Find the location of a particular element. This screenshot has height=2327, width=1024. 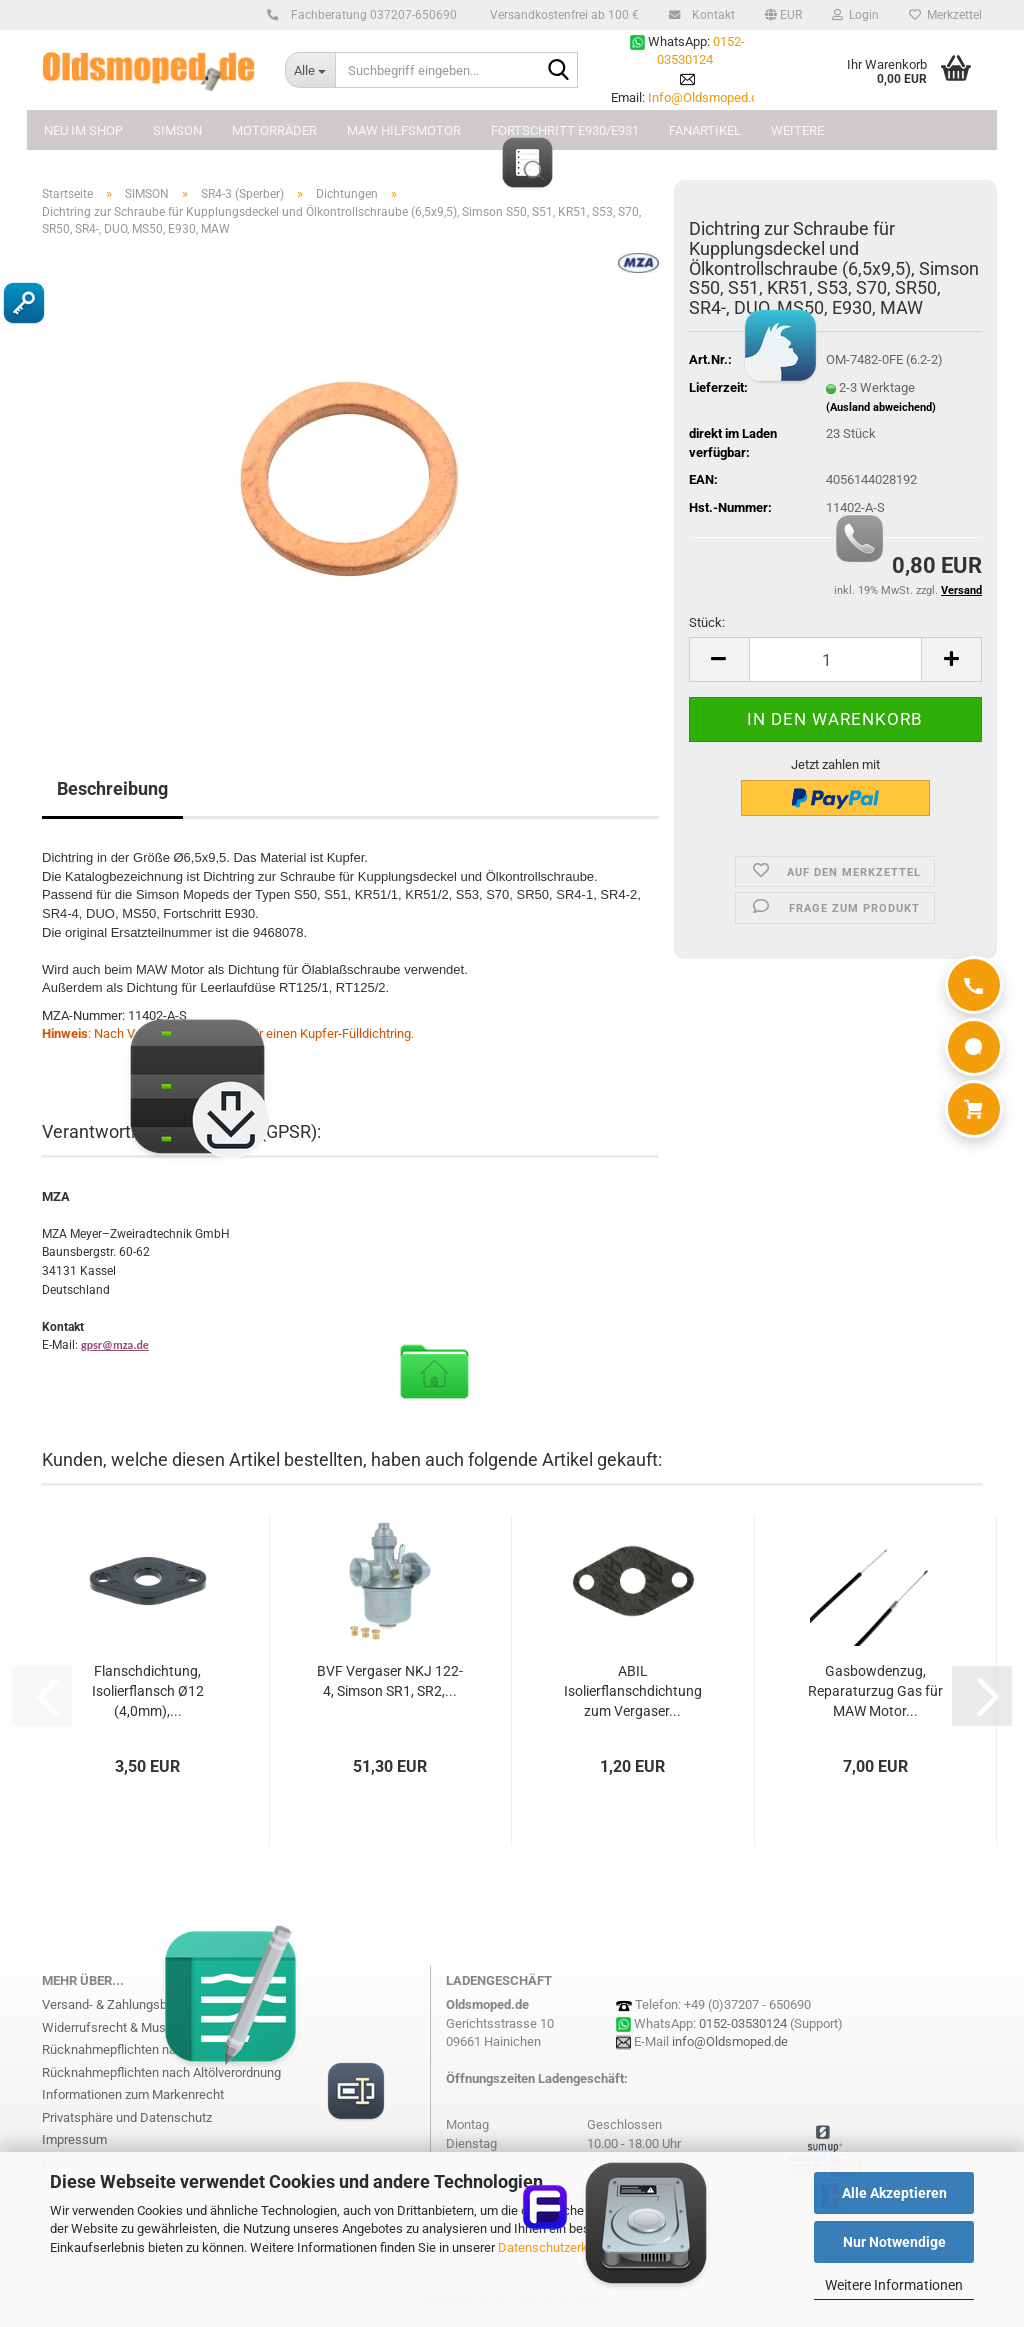

open your home folder is located at coordinates (434, 1371).